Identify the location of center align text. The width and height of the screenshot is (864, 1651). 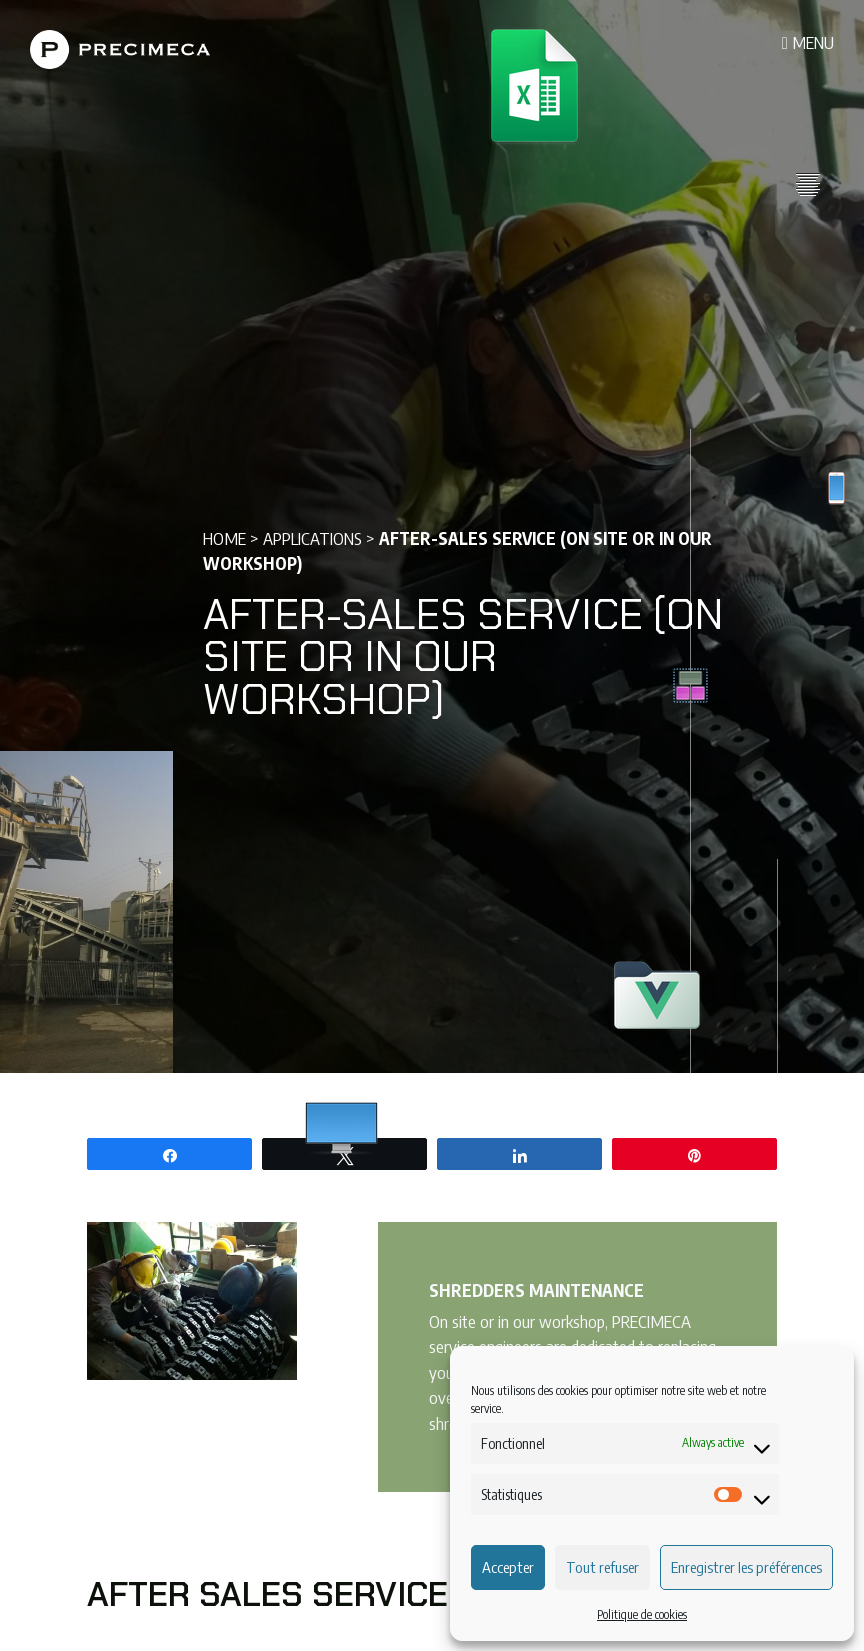
(808, 184).